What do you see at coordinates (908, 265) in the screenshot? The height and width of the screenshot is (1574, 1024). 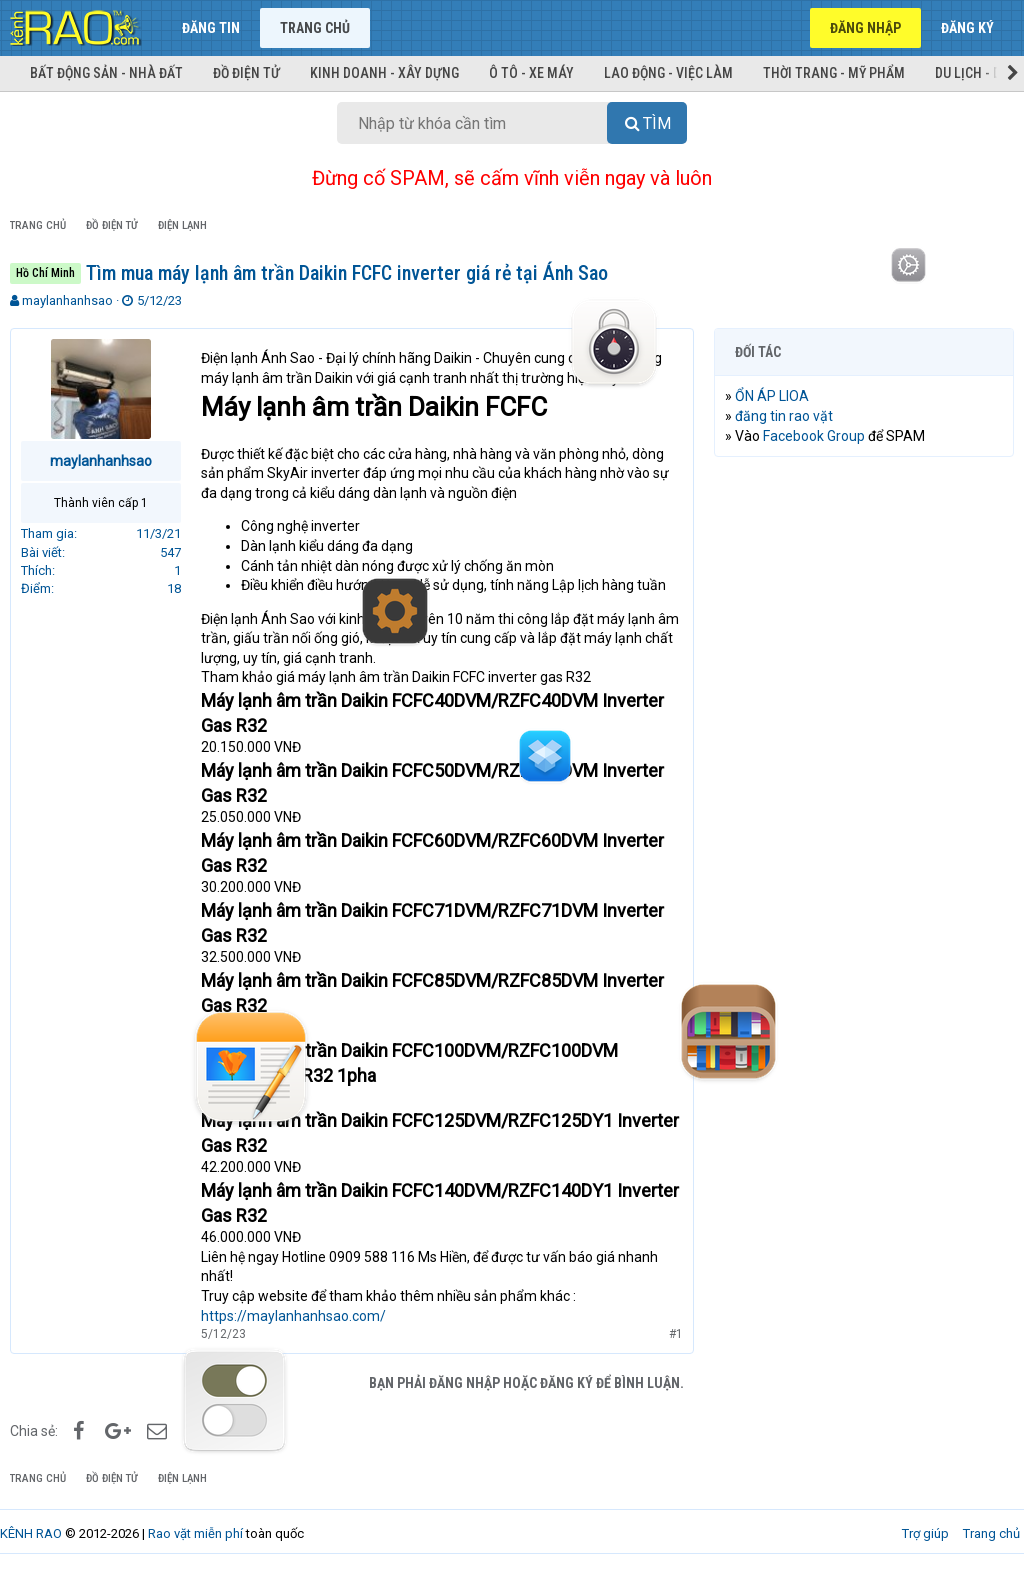 I see `open system preferences` at bounding box center [908, 265].